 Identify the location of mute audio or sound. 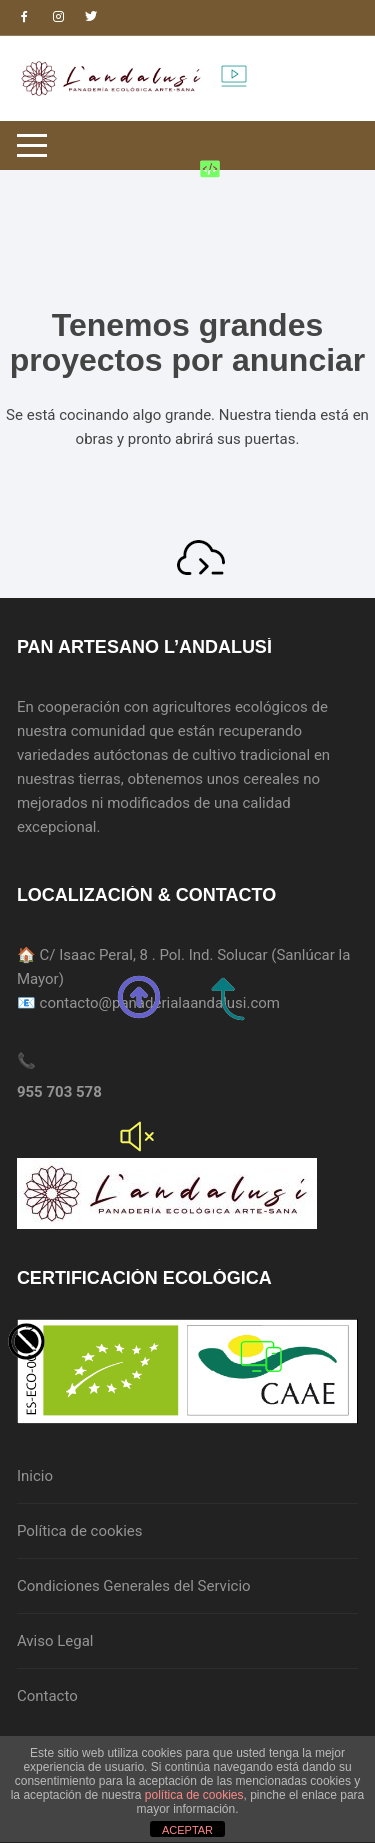
(136, 1136).